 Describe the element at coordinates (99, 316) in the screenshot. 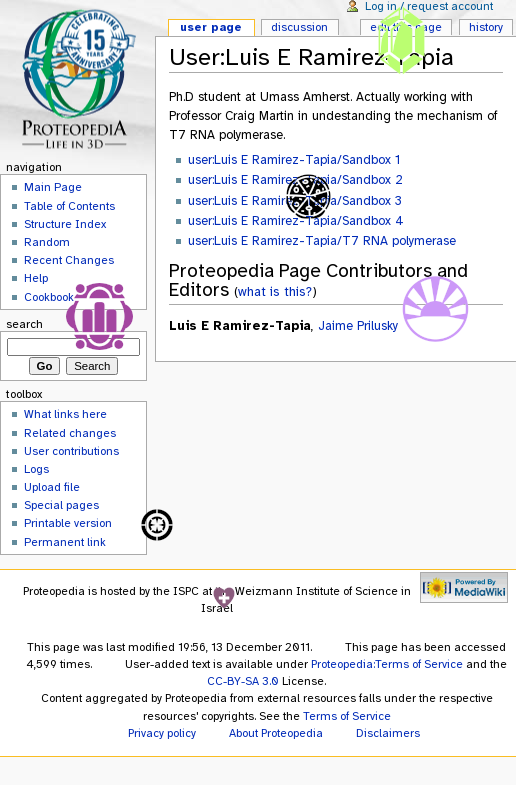

I see `view global analytics or statistics` at that location.